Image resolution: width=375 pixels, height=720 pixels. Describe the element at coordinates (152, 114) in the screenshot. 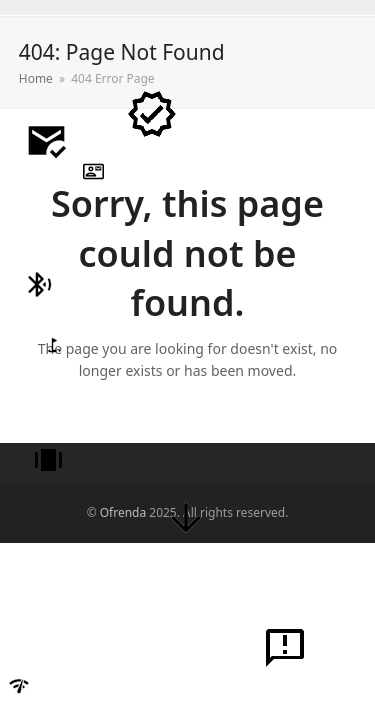

I see `indicates a verified account or profile` at that location.